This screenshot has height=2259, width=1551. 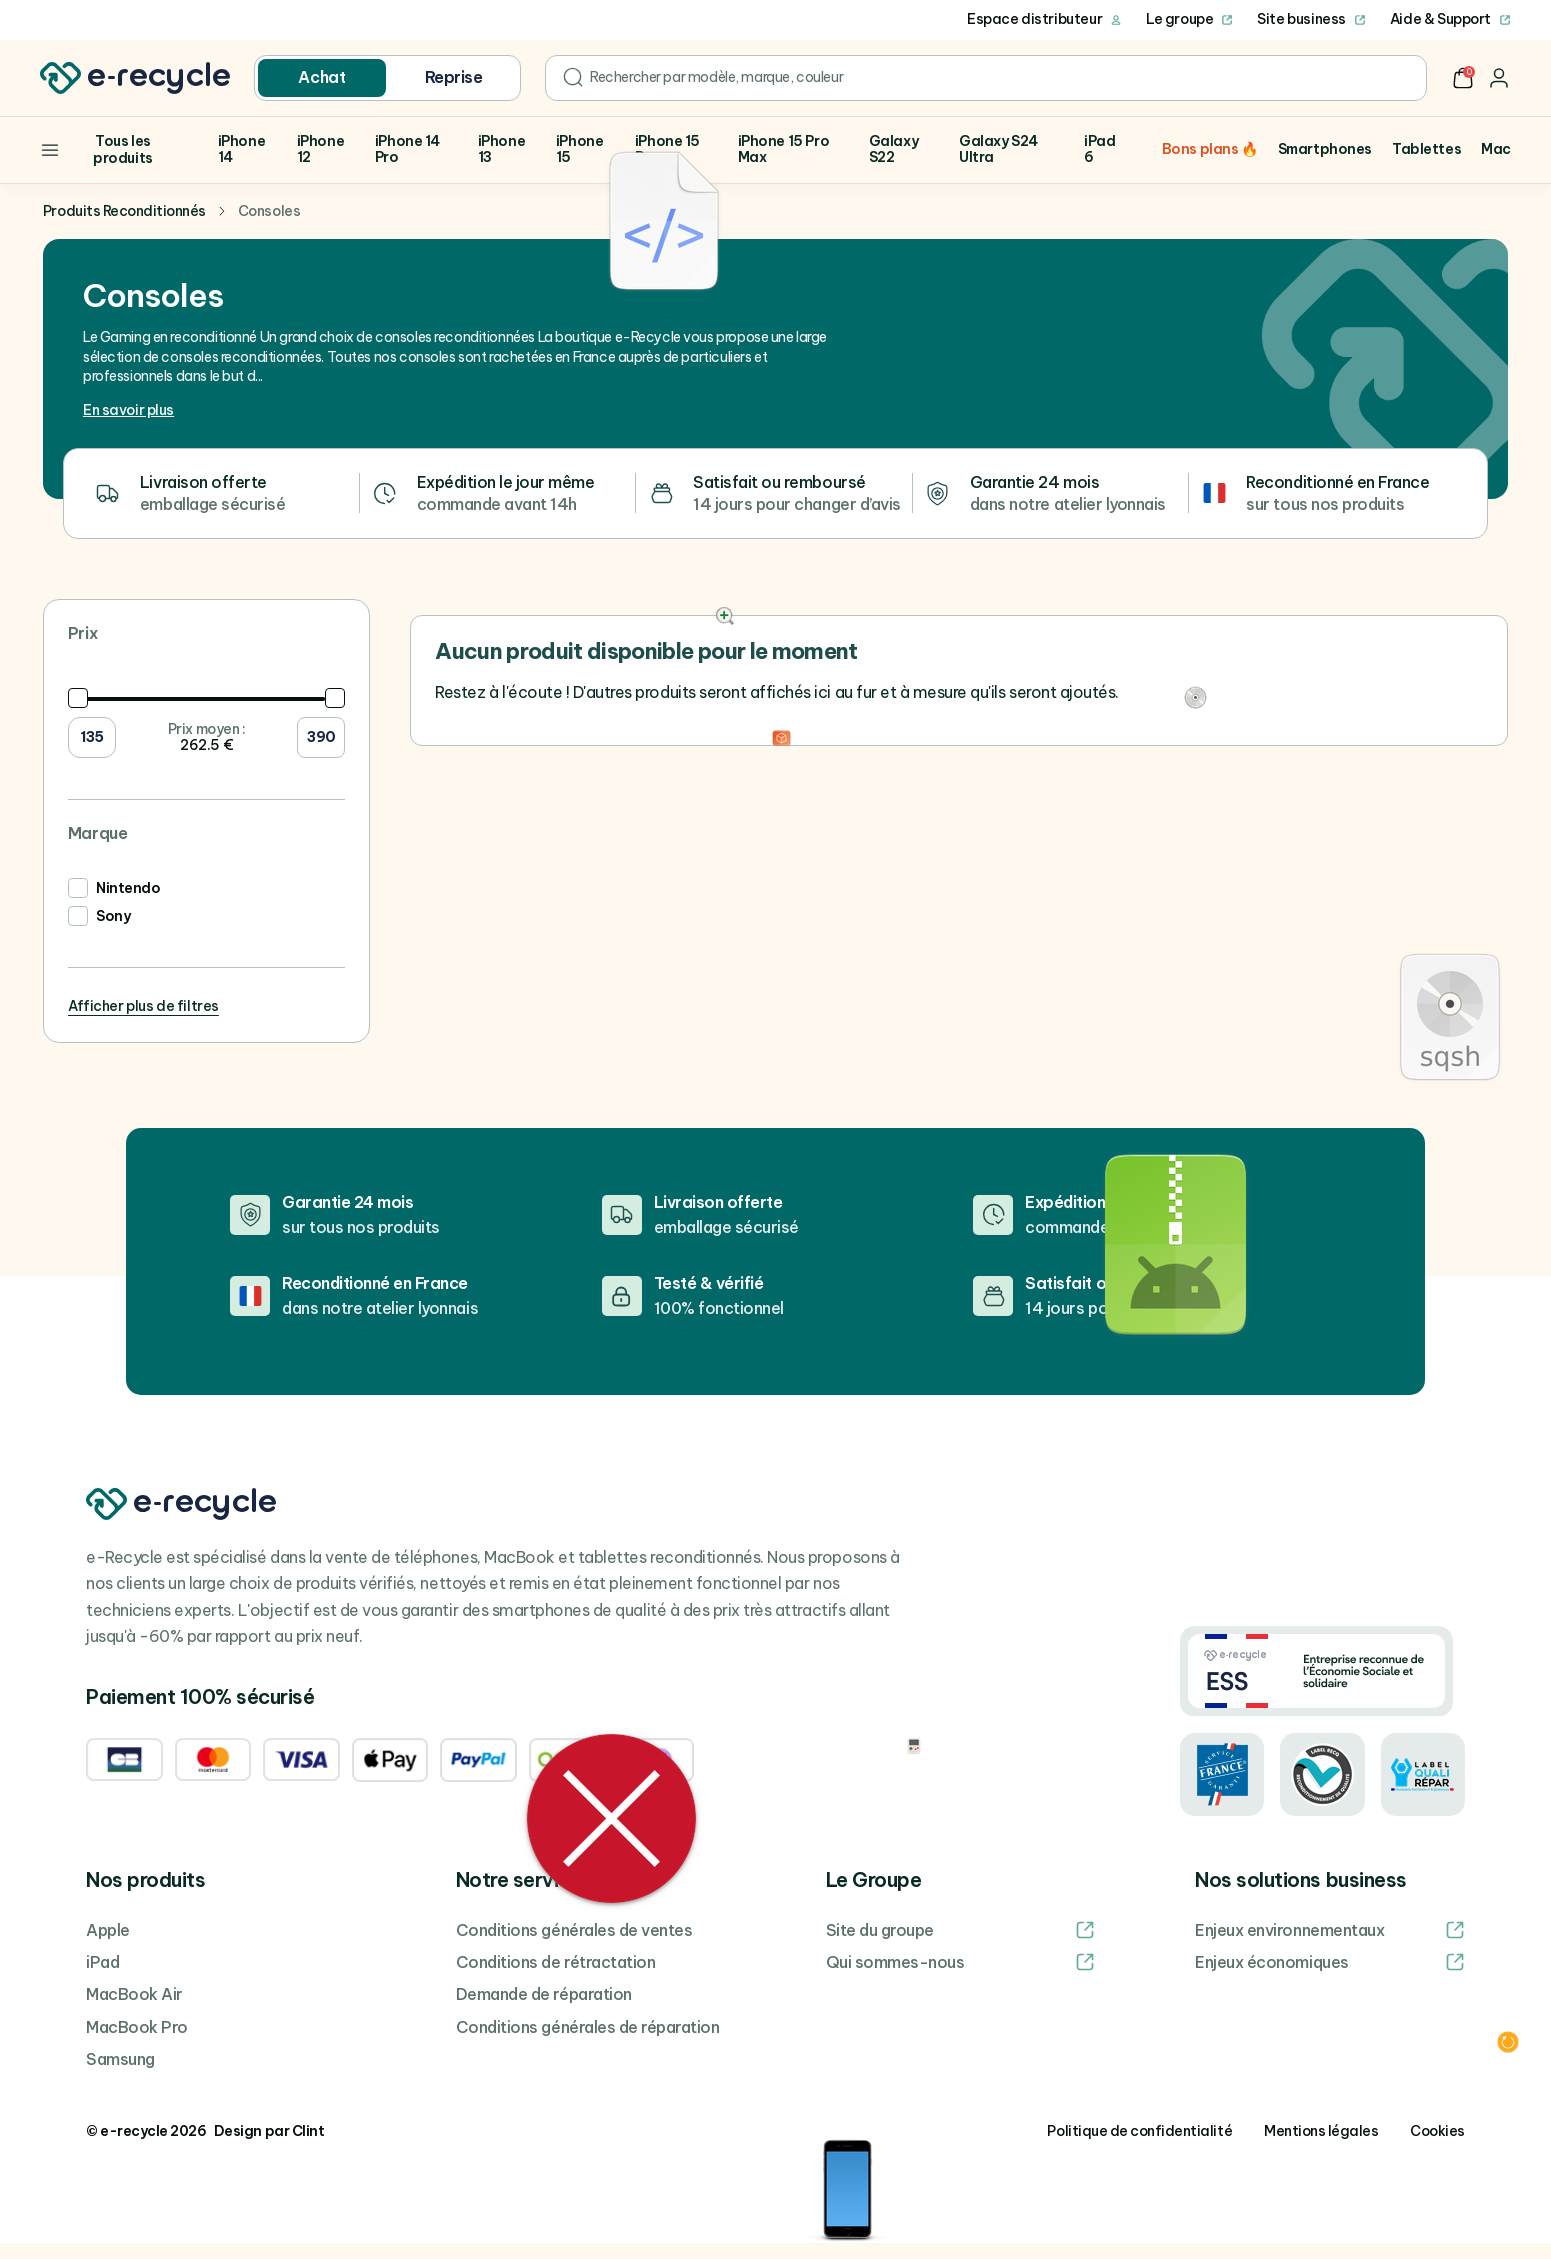 I want to click on indicates a DVD+R disc drive or media, so click(x=1195, y=697).